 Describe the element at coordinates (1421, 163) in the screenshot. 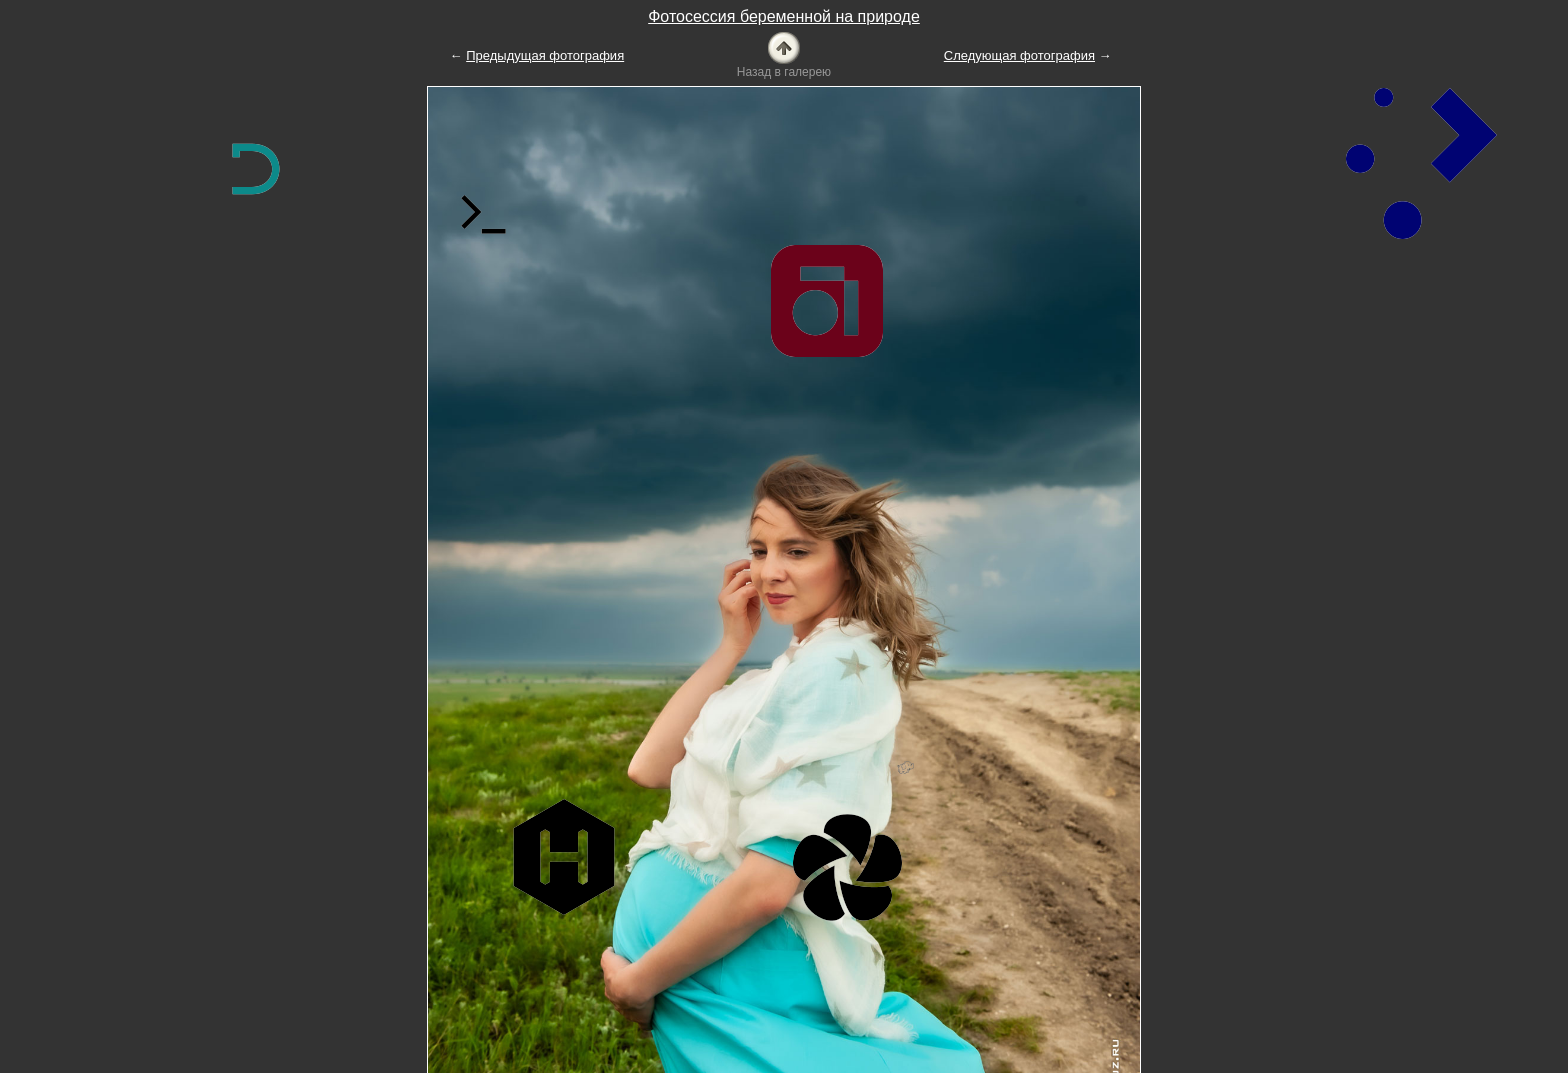

I see `KDE Plasma desktop environment logo` at that location.